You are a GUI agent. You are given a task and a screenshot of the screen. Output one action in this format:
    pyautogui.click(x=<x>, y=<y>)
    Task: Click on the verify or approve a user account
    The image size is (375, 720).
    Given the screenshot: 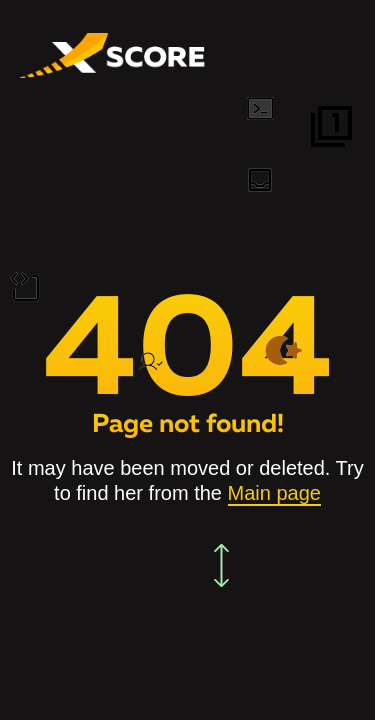 What is the action you would take?
    pyautogui.click(x=150, y=362)
    